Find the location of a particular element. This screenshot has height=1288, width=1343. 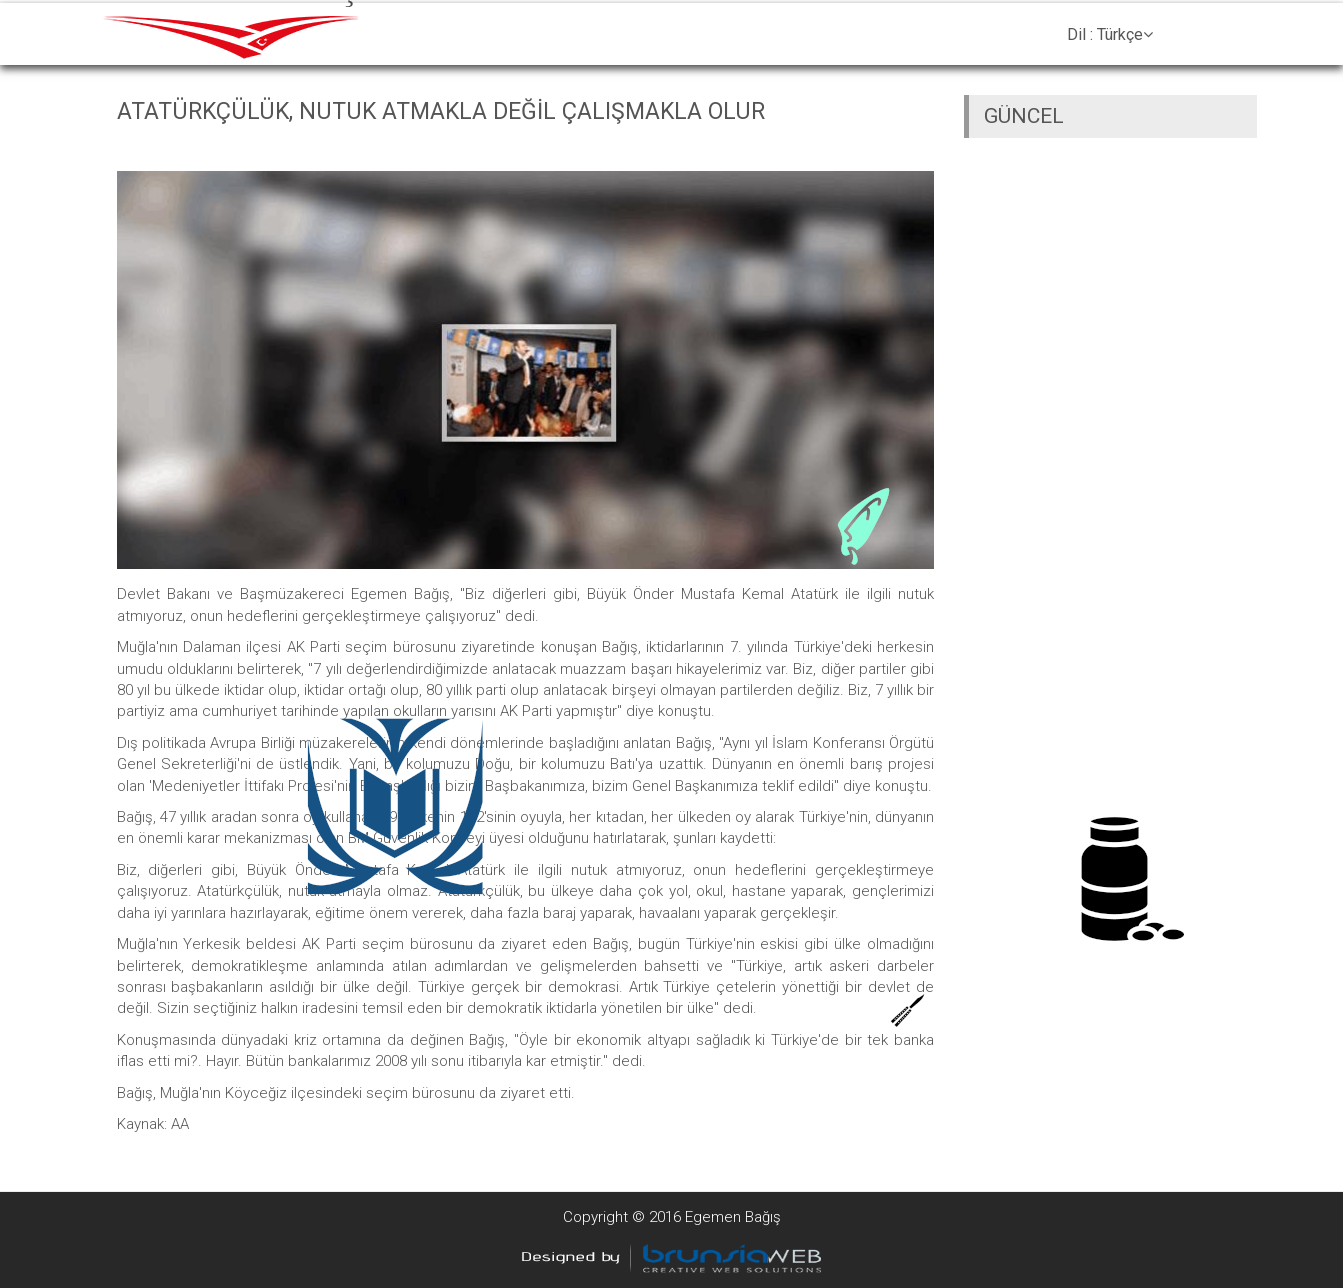

view medication or prescription details is located at coordinates (1127, 879).